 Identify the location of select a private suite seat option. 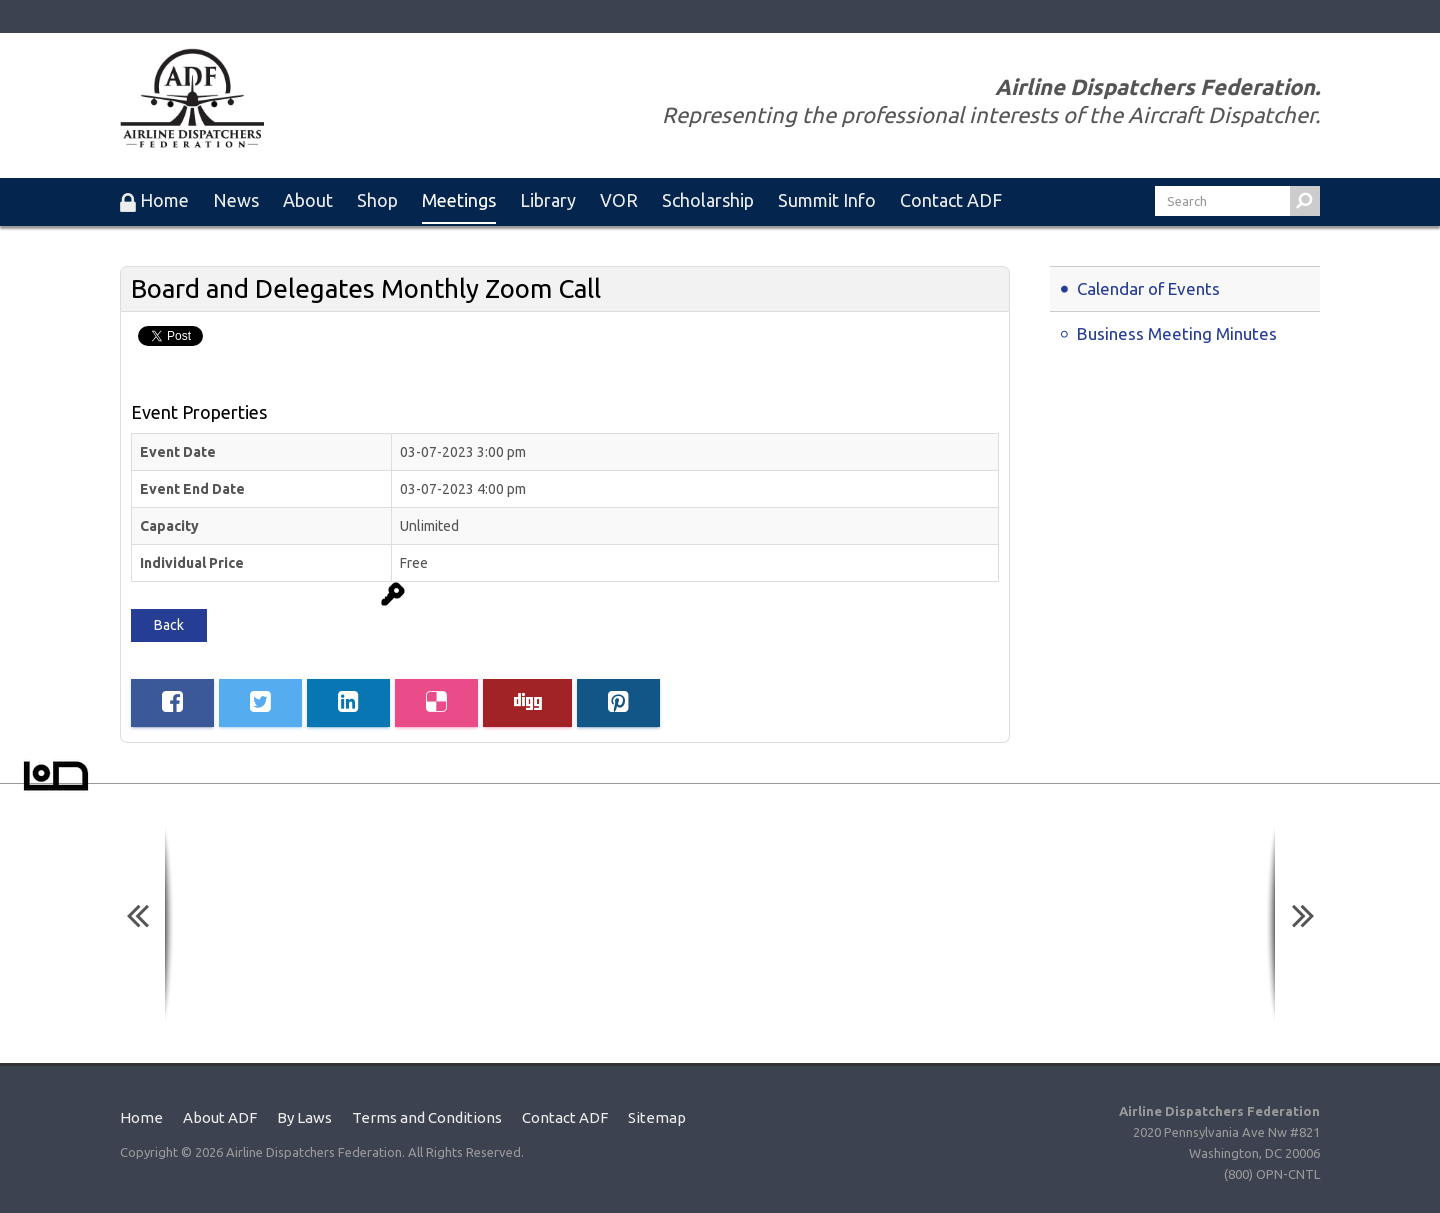
(56, 776).